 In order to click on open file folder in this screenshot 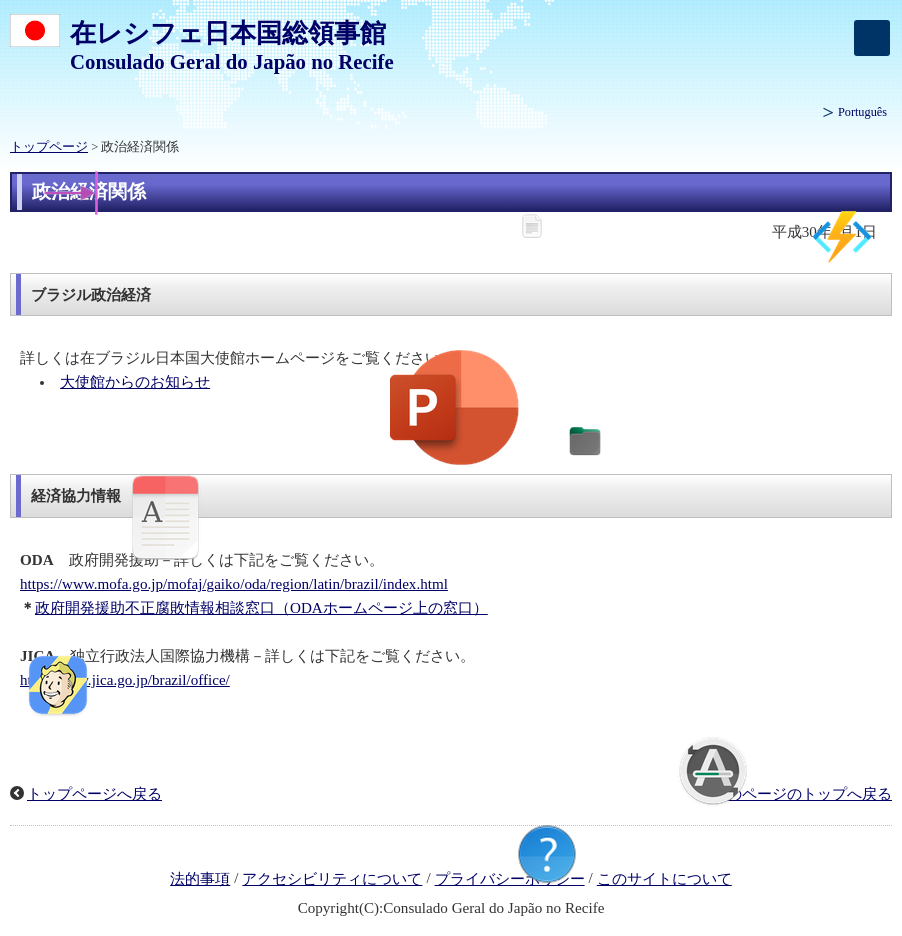, I will do `click(585, 441)`.